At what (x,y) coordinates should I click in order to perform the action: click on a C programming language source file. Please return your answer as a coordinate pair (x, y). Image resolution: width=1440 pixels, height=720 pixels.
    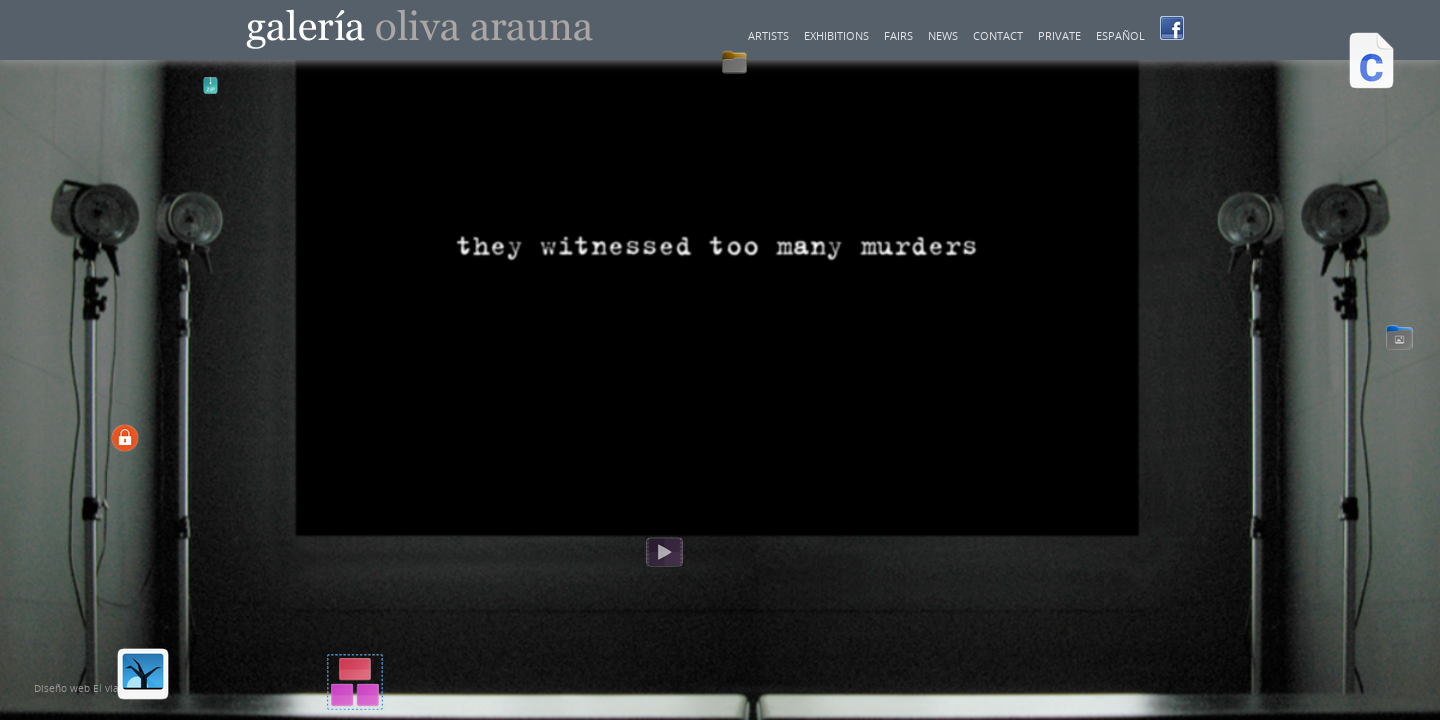
    Looking at the image, I should click on (1371, 60).